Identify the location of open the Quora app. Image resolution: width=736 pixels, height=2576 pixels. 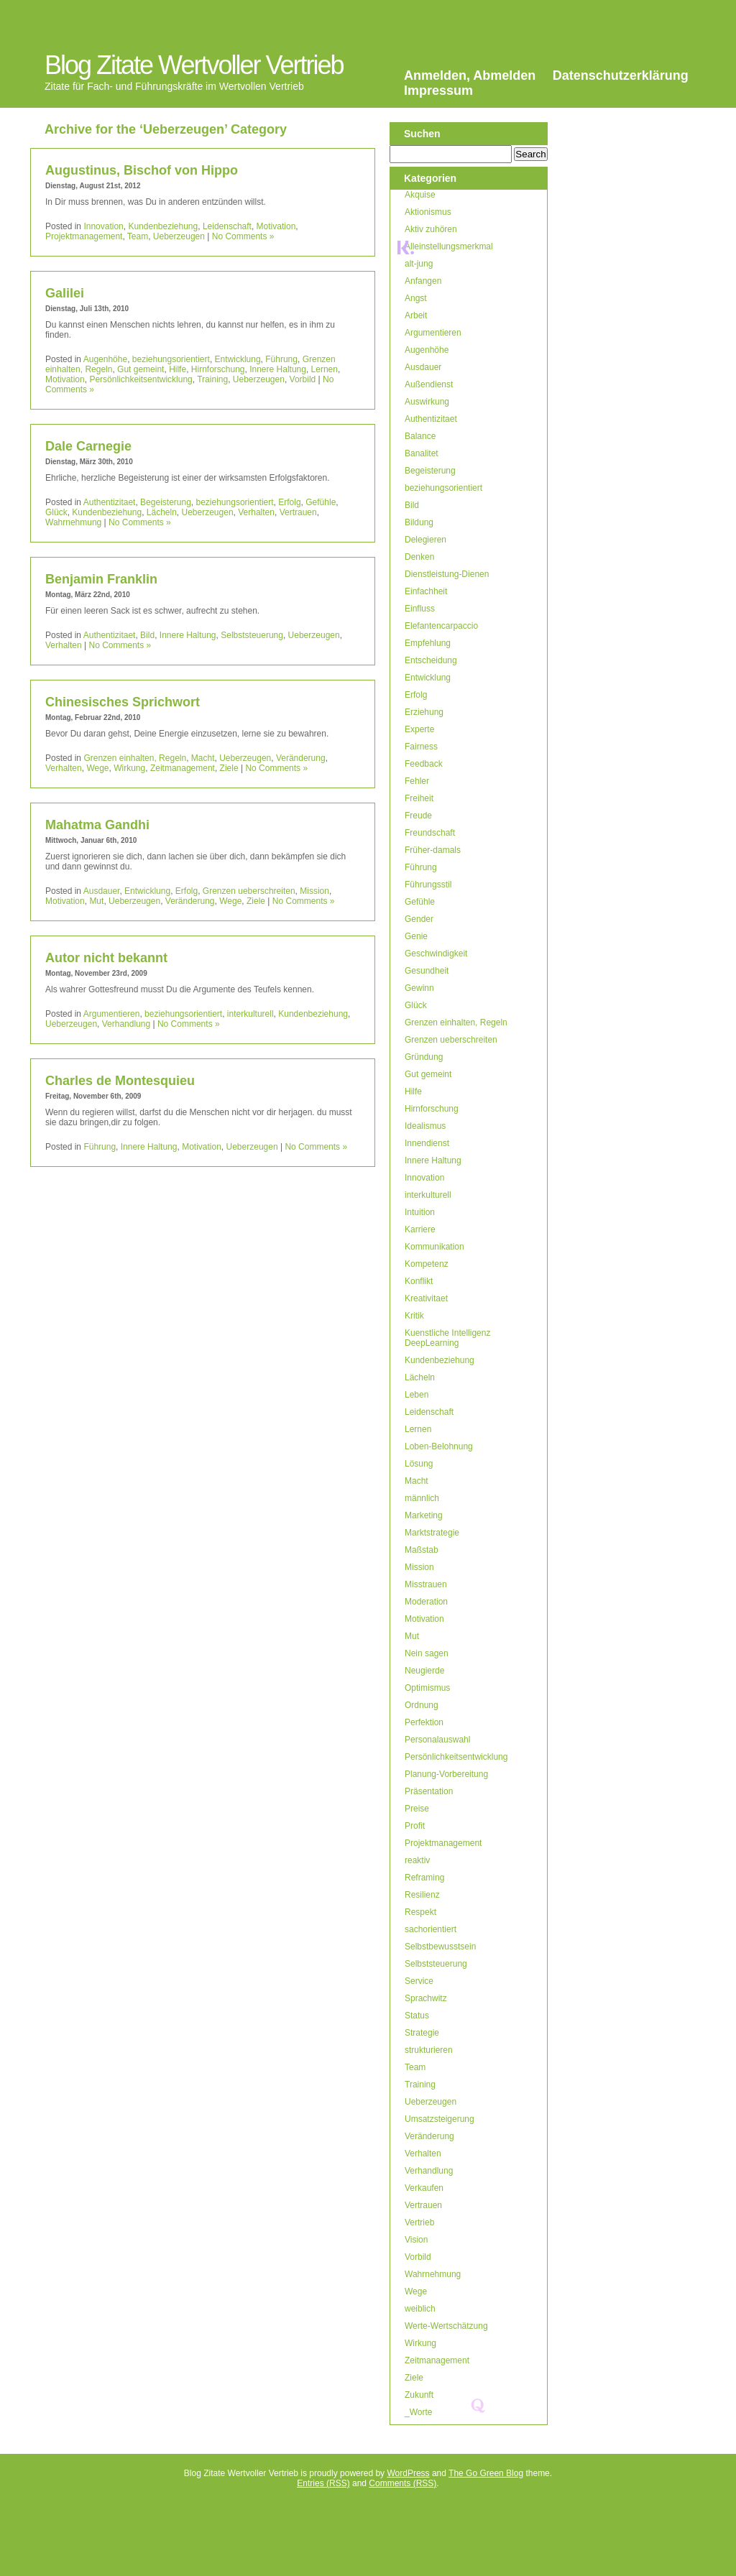
(478, 2406).